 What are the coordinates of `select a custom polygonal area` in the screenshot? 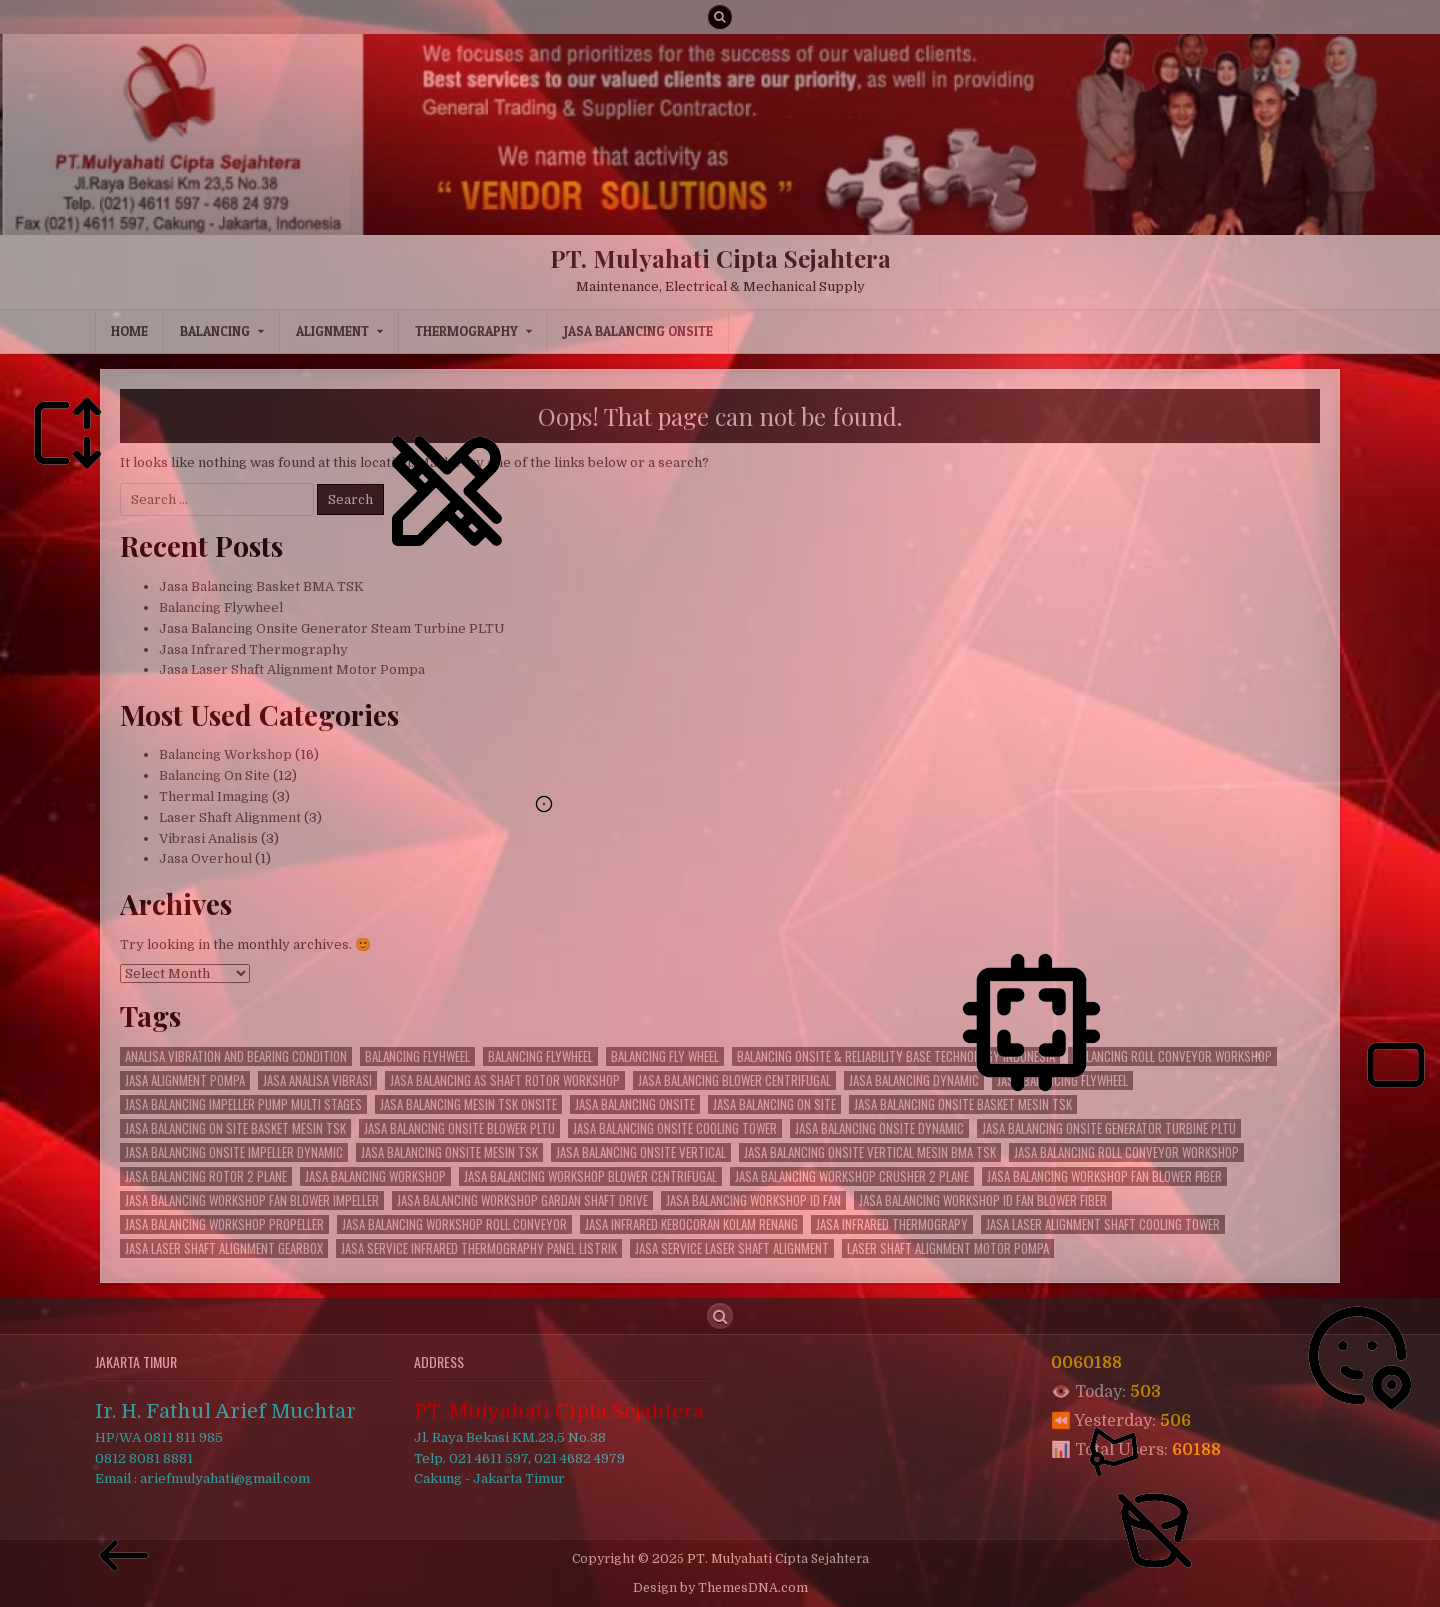 It's located at (1114, 1452).